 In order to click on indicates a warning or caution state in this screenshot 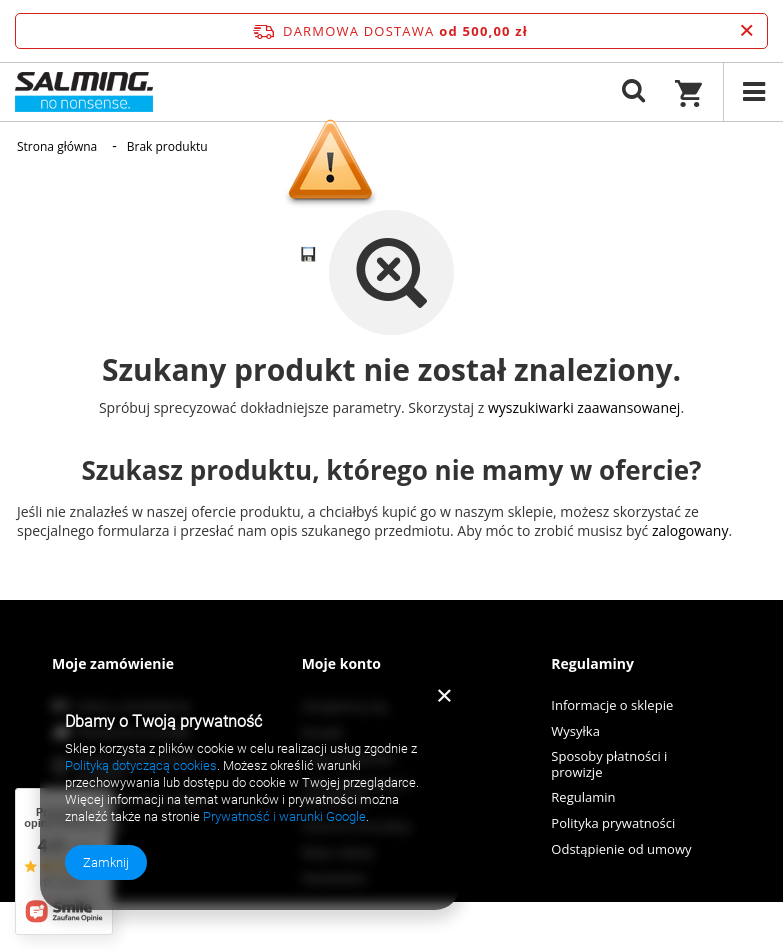, I will do `click(330, 162)`.